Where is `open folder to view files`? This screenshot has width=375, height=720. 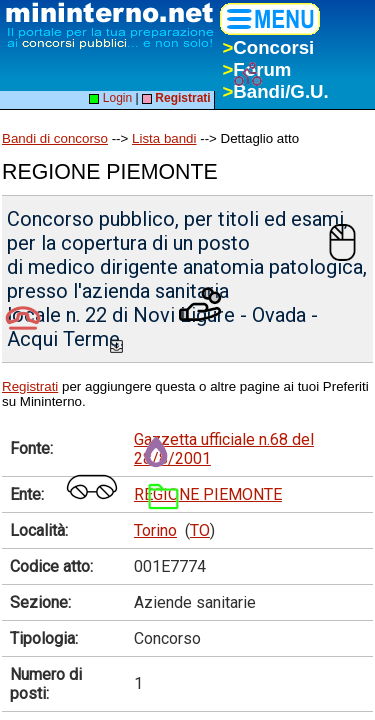
open folder to view files is located at coordinates (163, 496).